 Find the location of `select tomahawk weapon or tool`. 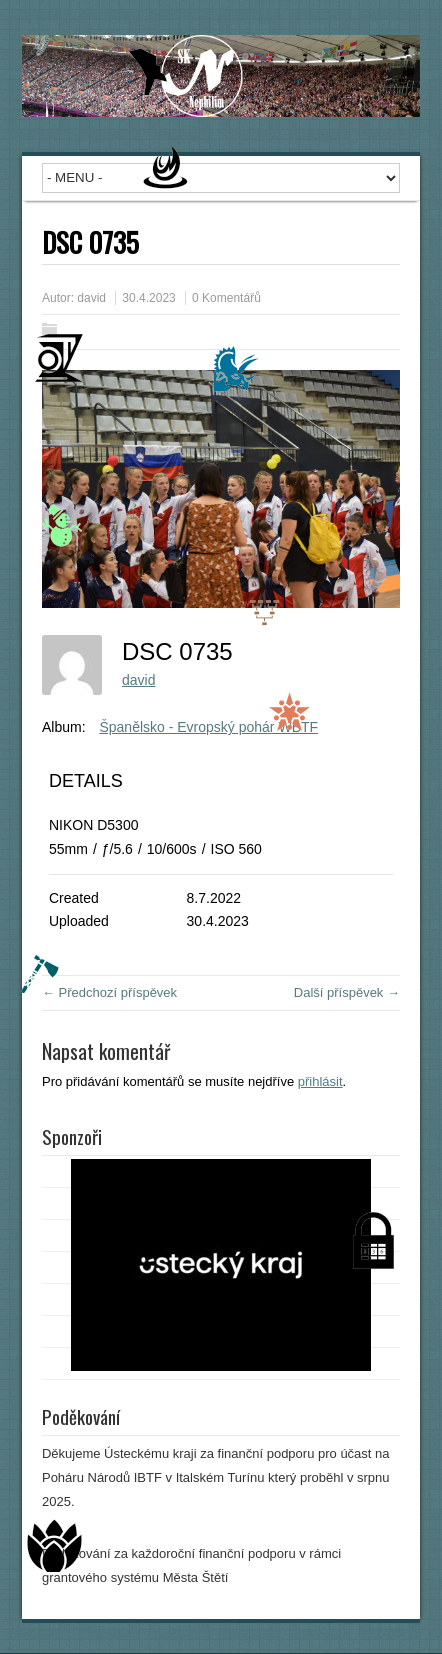

select tomahawk weapon or tool is located at coordinates (40, 974).